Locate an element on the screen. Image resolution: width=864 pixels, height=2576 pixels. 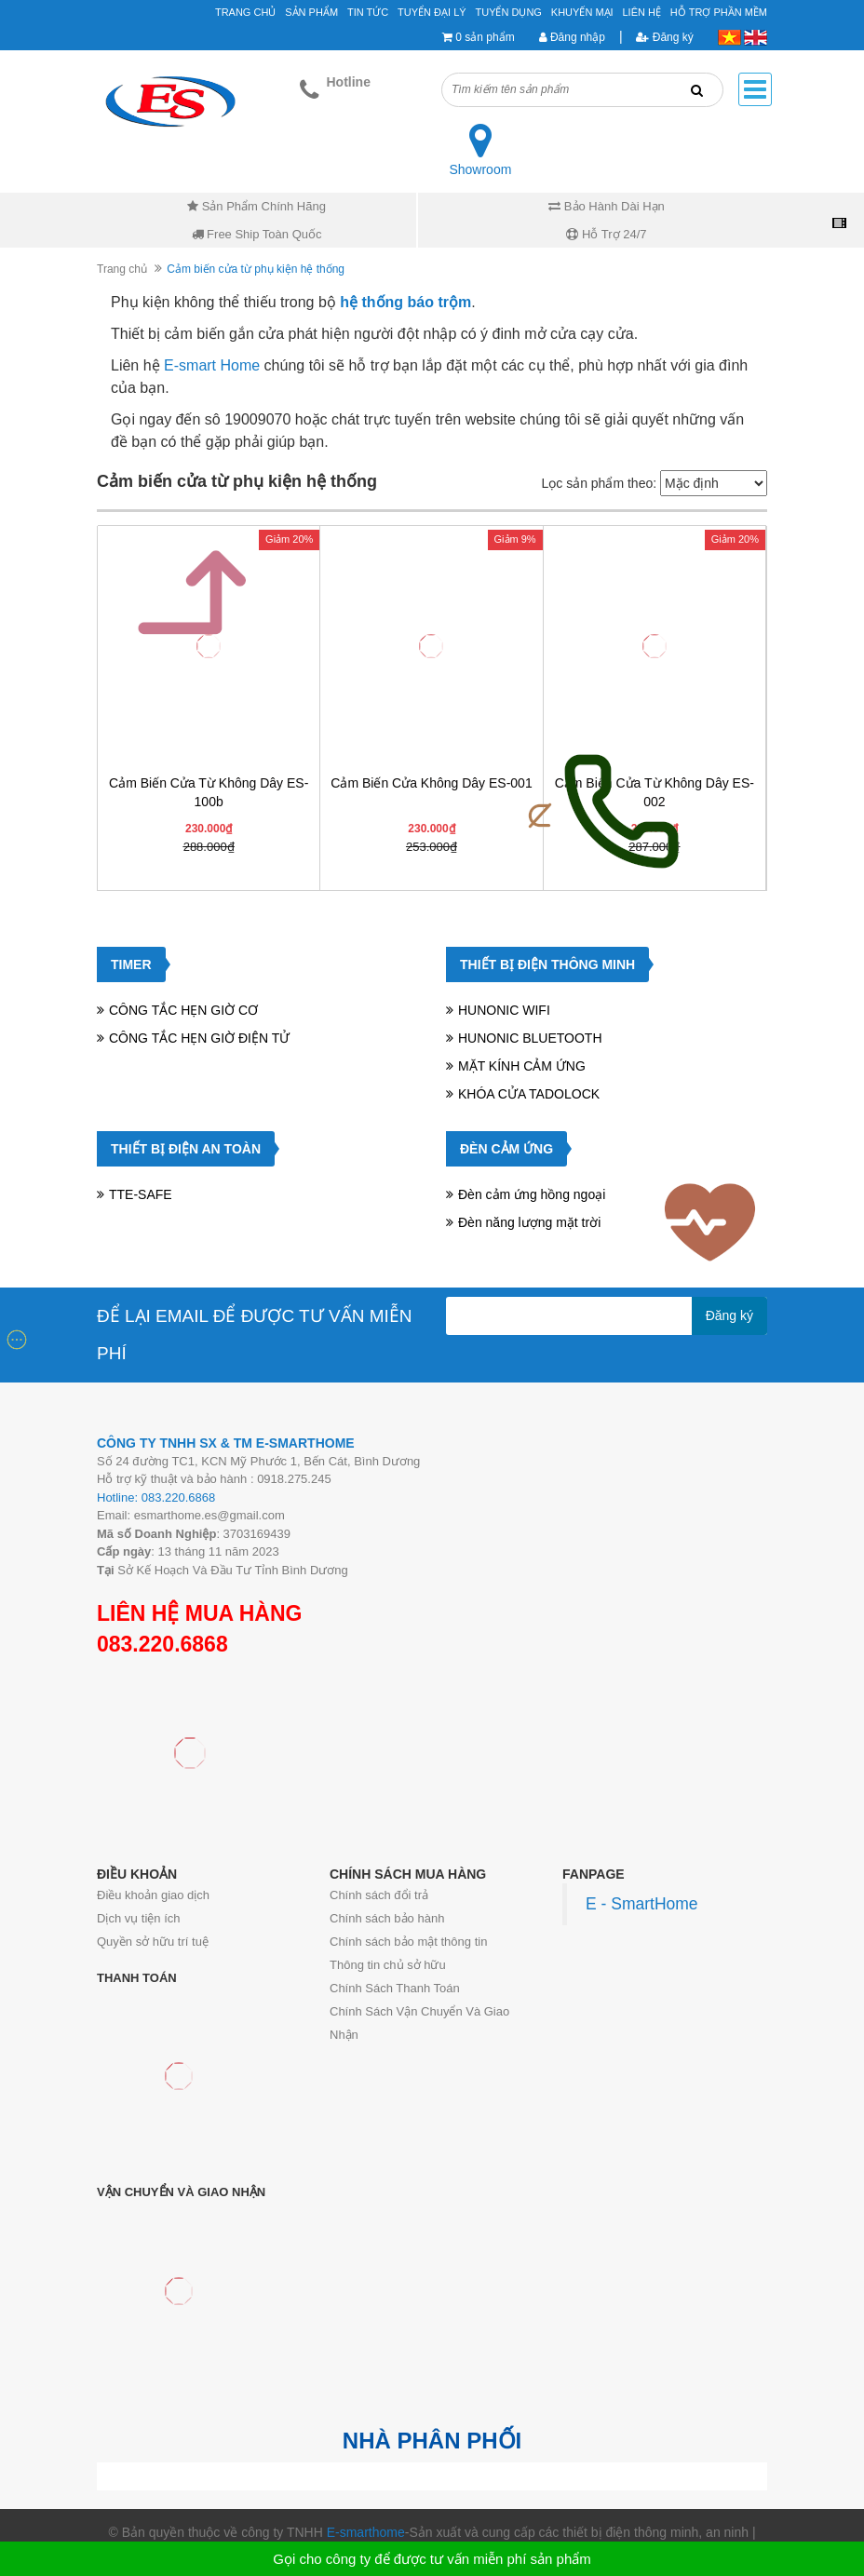
open more options menu is located at coordinates (17, 1340).